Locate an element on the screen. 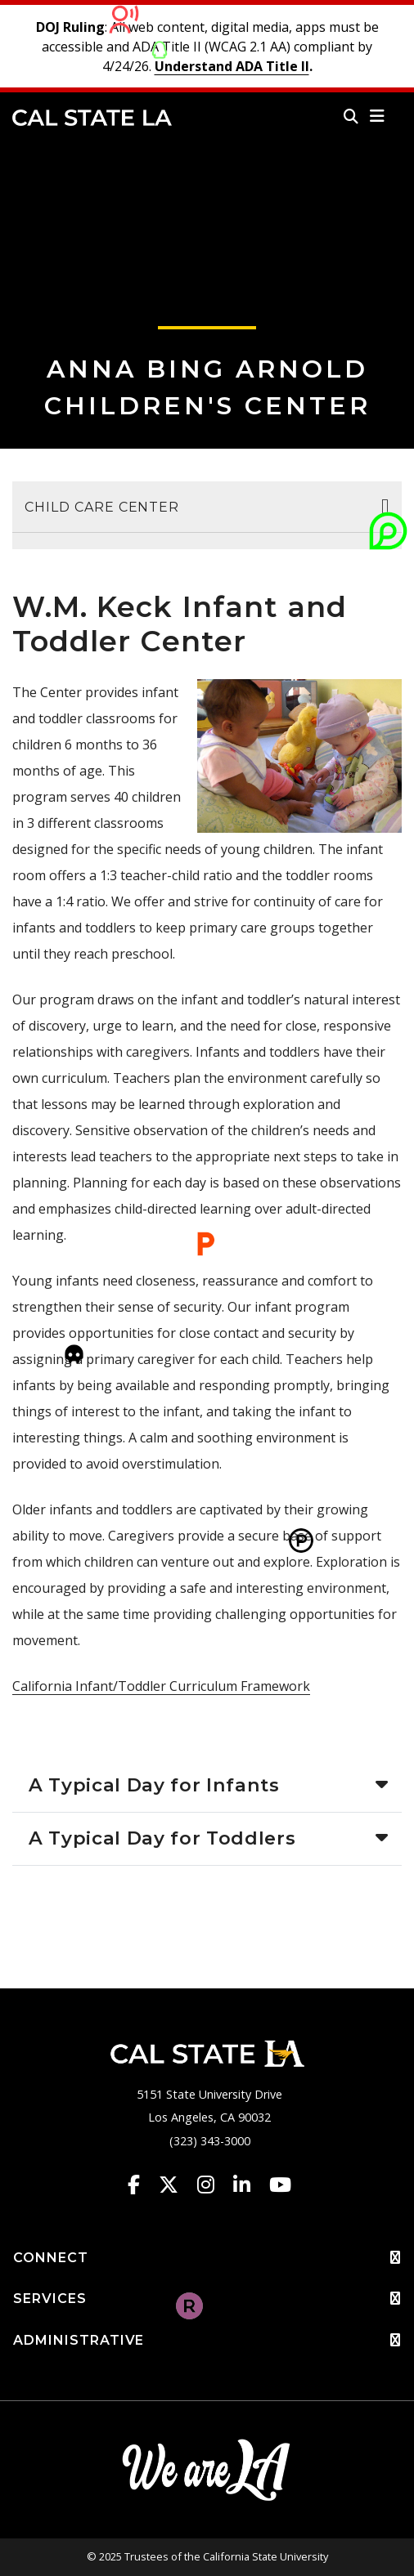 This screenshot has width=414, height=2576. indicates danger or hazardous content is located at coordinates (74, 1353).